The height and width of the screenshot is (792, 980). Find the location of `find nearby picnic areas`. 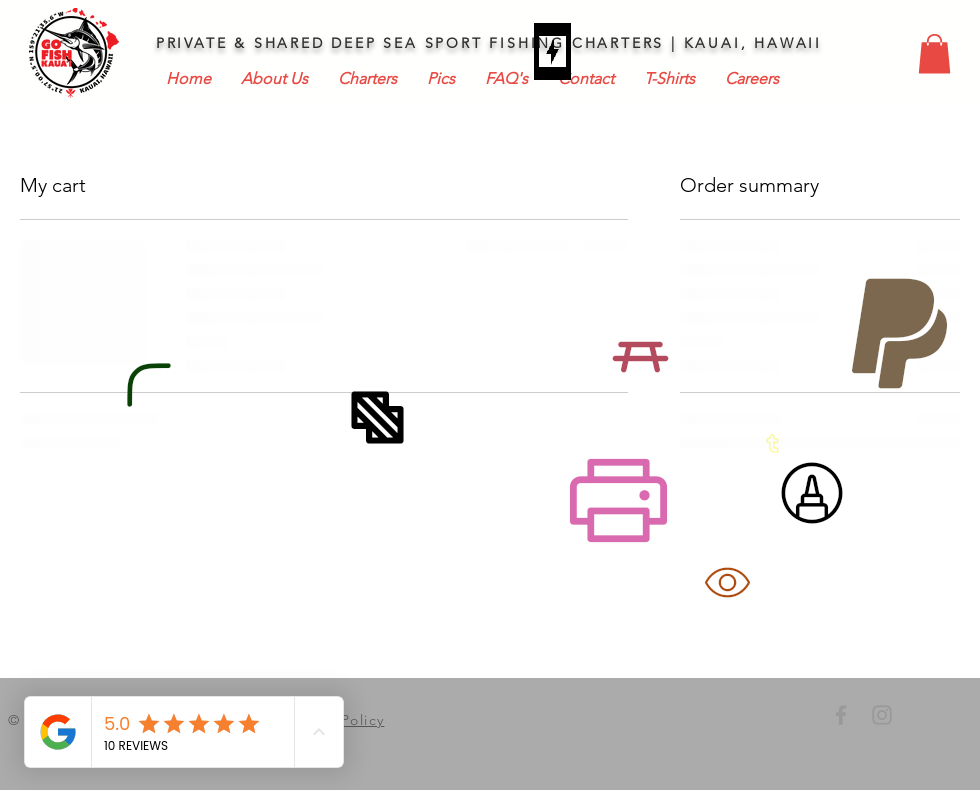

find nearby picnic areas is located at coordinates (640, 358).